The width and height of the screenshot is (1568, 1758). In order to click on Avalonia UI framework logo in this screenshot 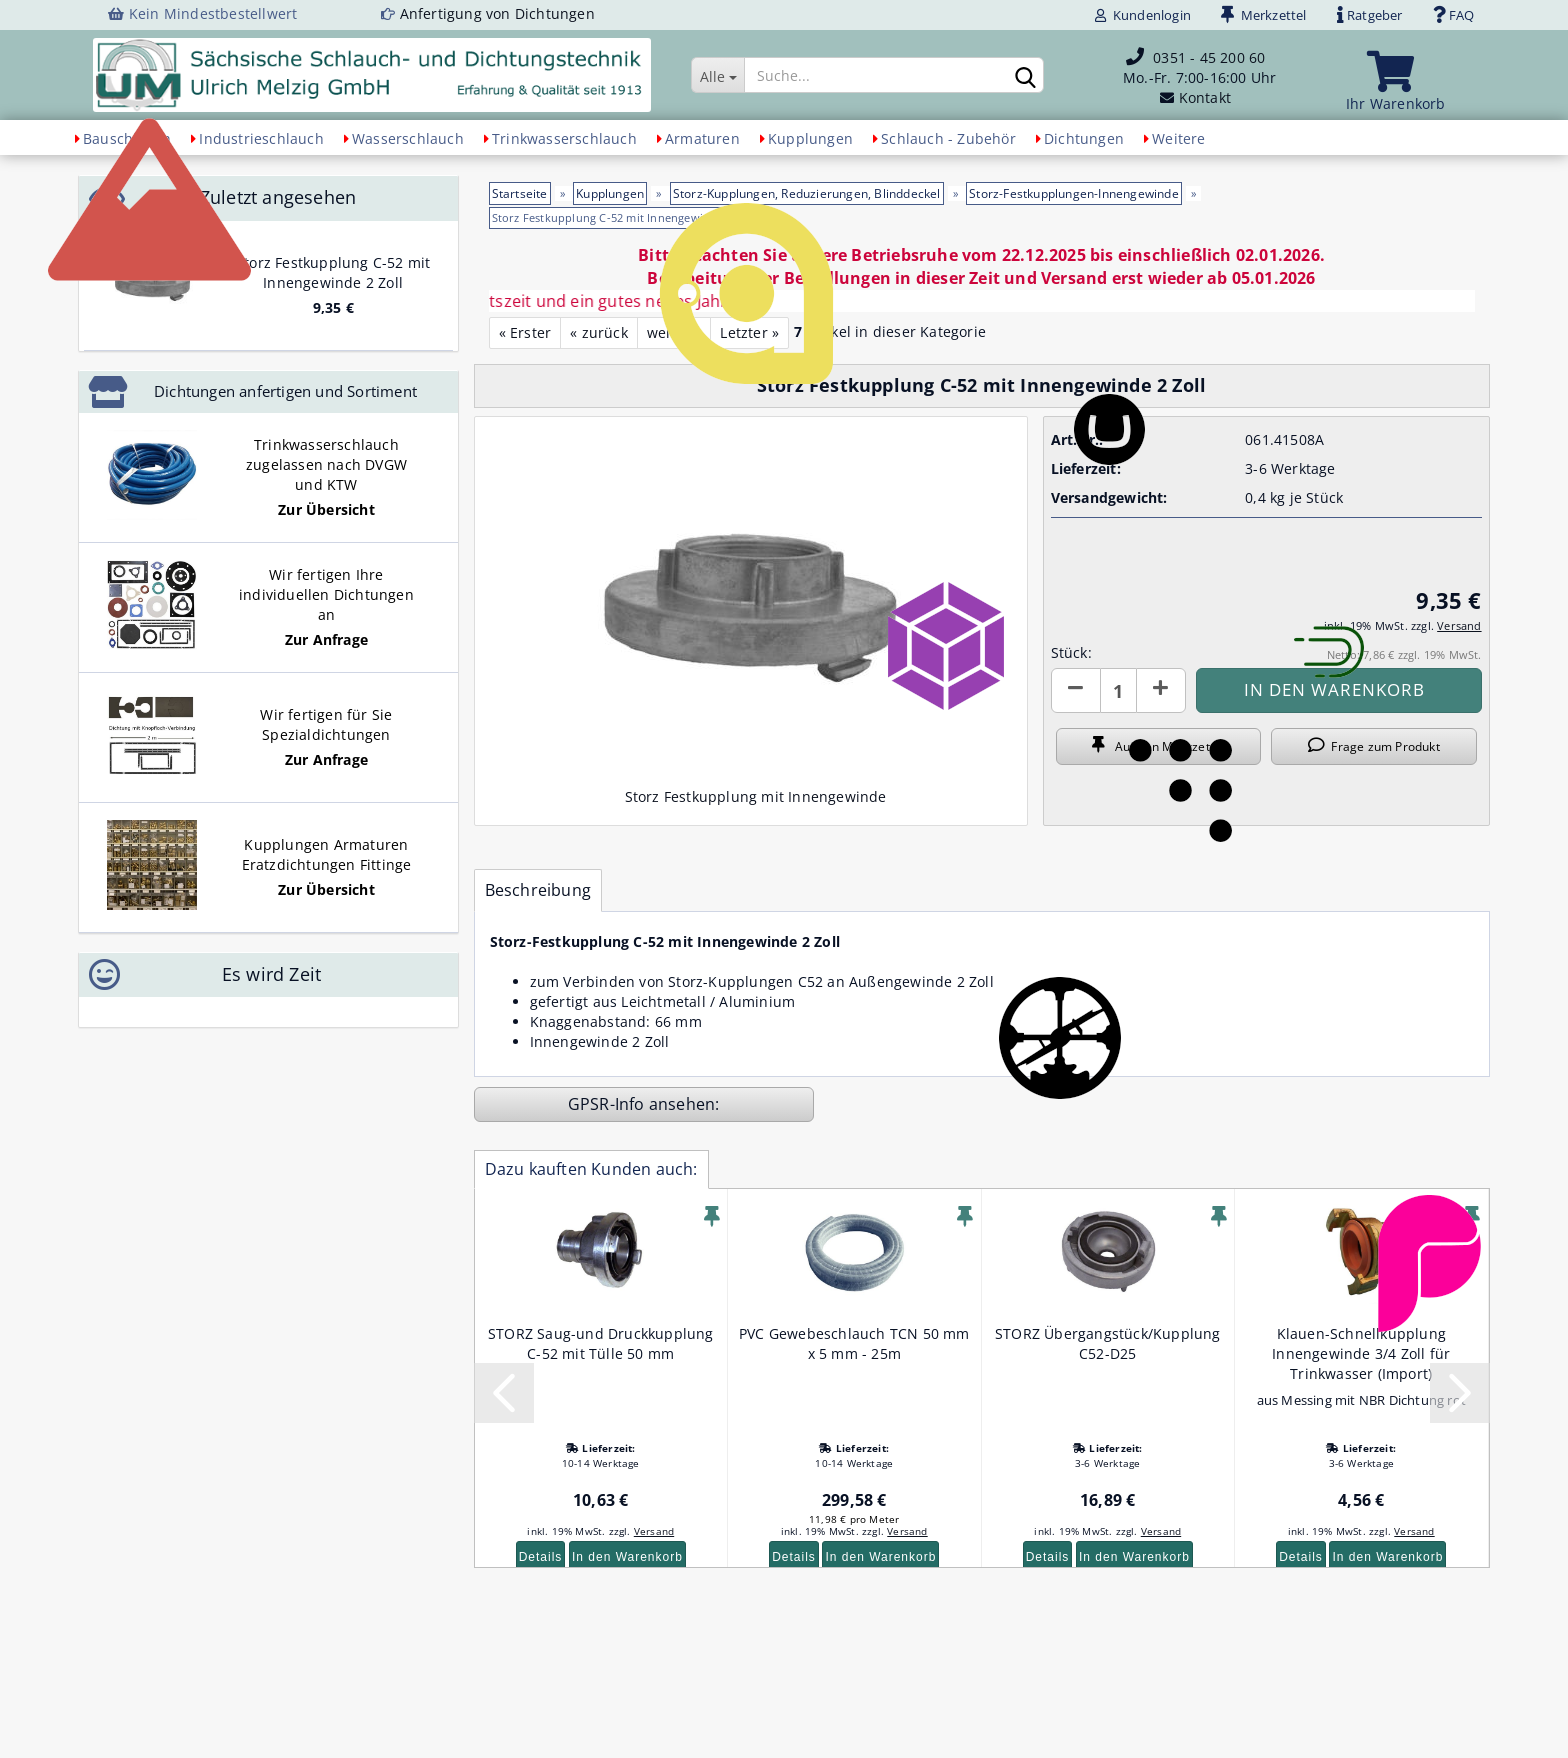, I will do `click(746, 293)`.